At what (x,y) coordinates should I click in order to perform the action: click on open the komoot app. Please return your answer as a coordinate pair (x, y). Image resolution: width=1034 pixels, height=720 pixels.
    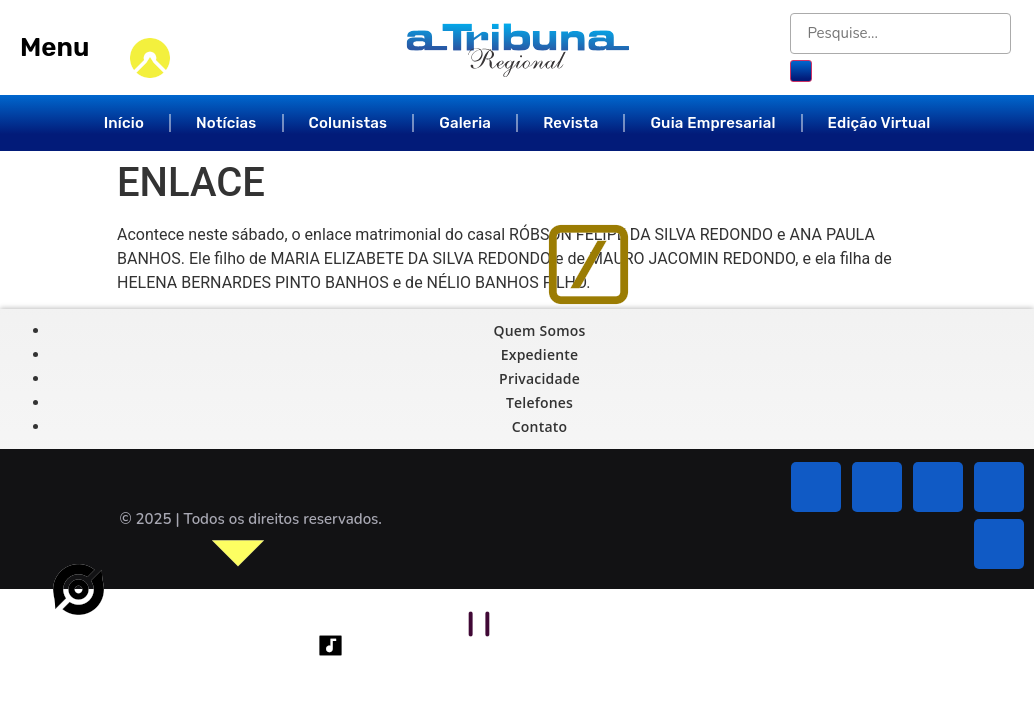
    Looking at the image, I should click on (150, 58).